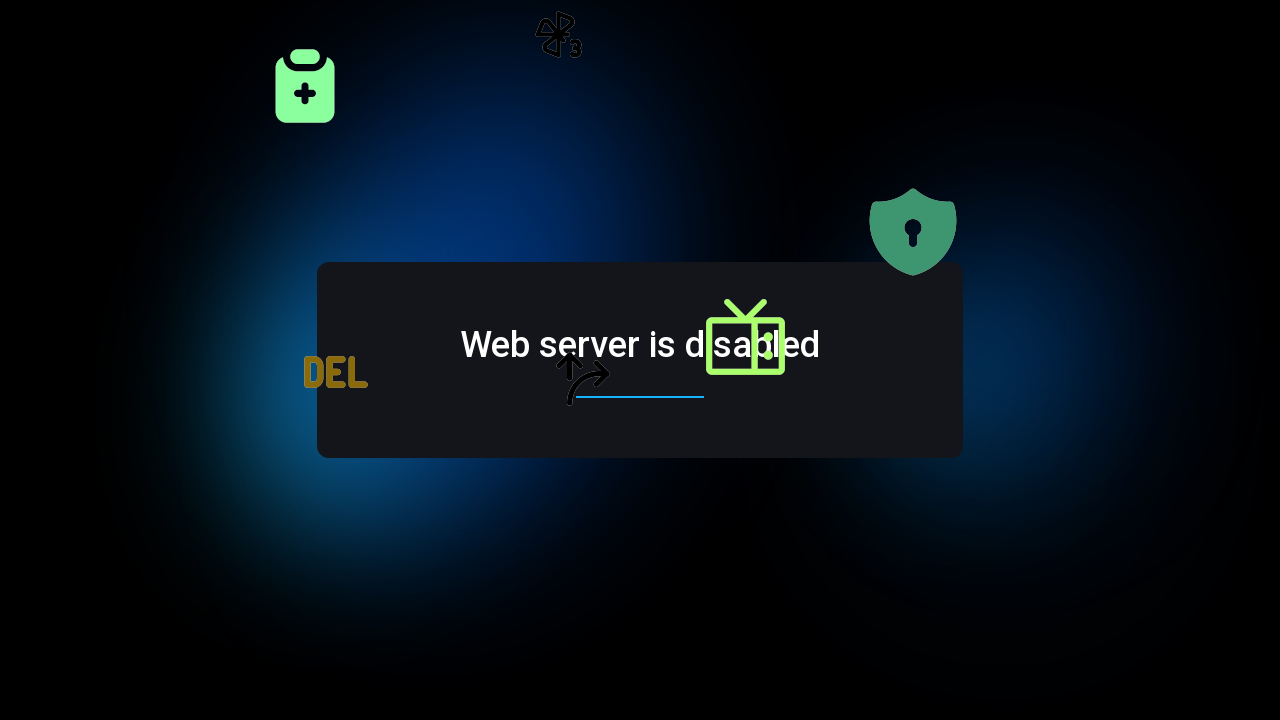  What do you see at coordinates (558, 34) in the screenshot?
I see `set car fan speed to level 3` at bounding box center [558, 34].